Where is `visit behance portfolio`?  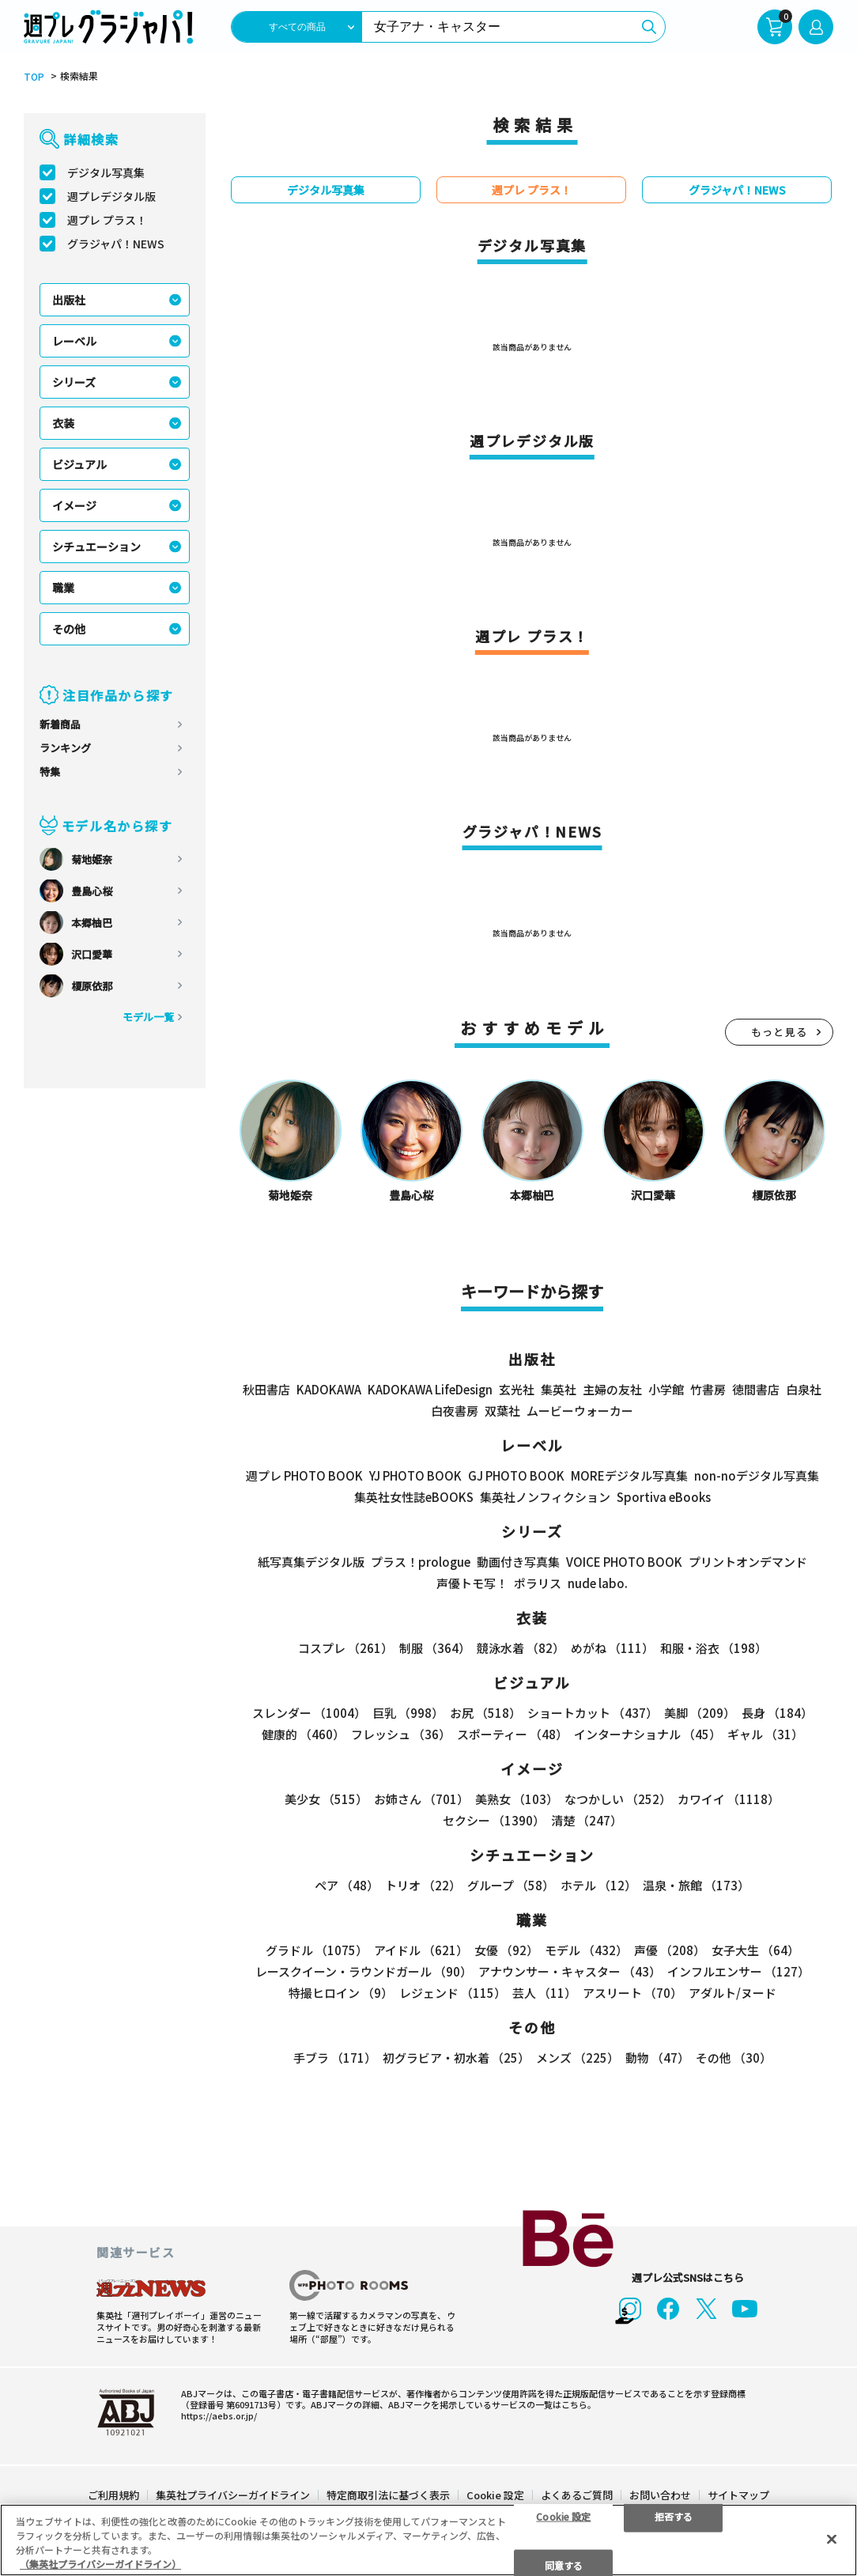
visit behance portfolio is located at coordinates (568, 2238).